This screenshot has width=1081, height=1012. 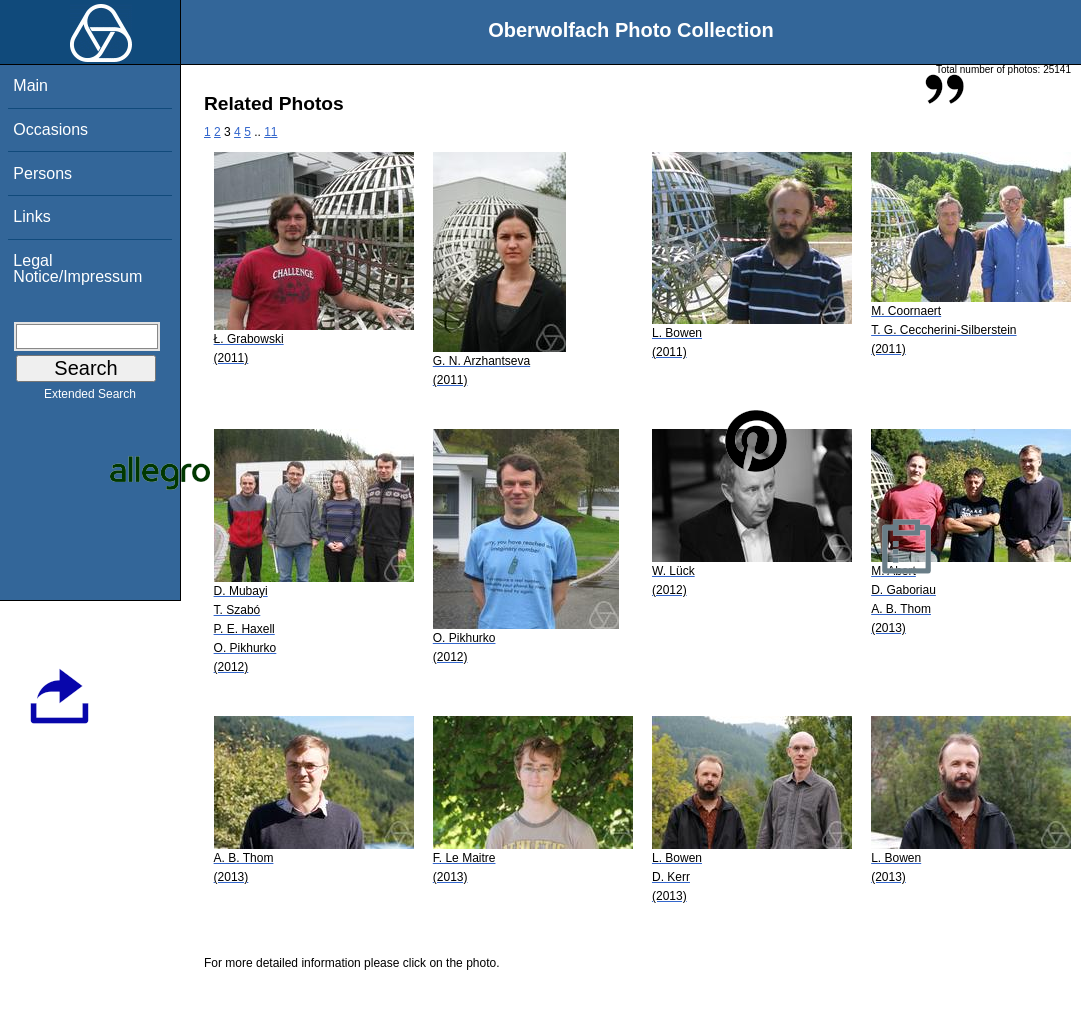 What do you see at coordinates (944, 88) in the screenshot?
I see `insert a closing quotation mark` at bounding box center [944, 88].